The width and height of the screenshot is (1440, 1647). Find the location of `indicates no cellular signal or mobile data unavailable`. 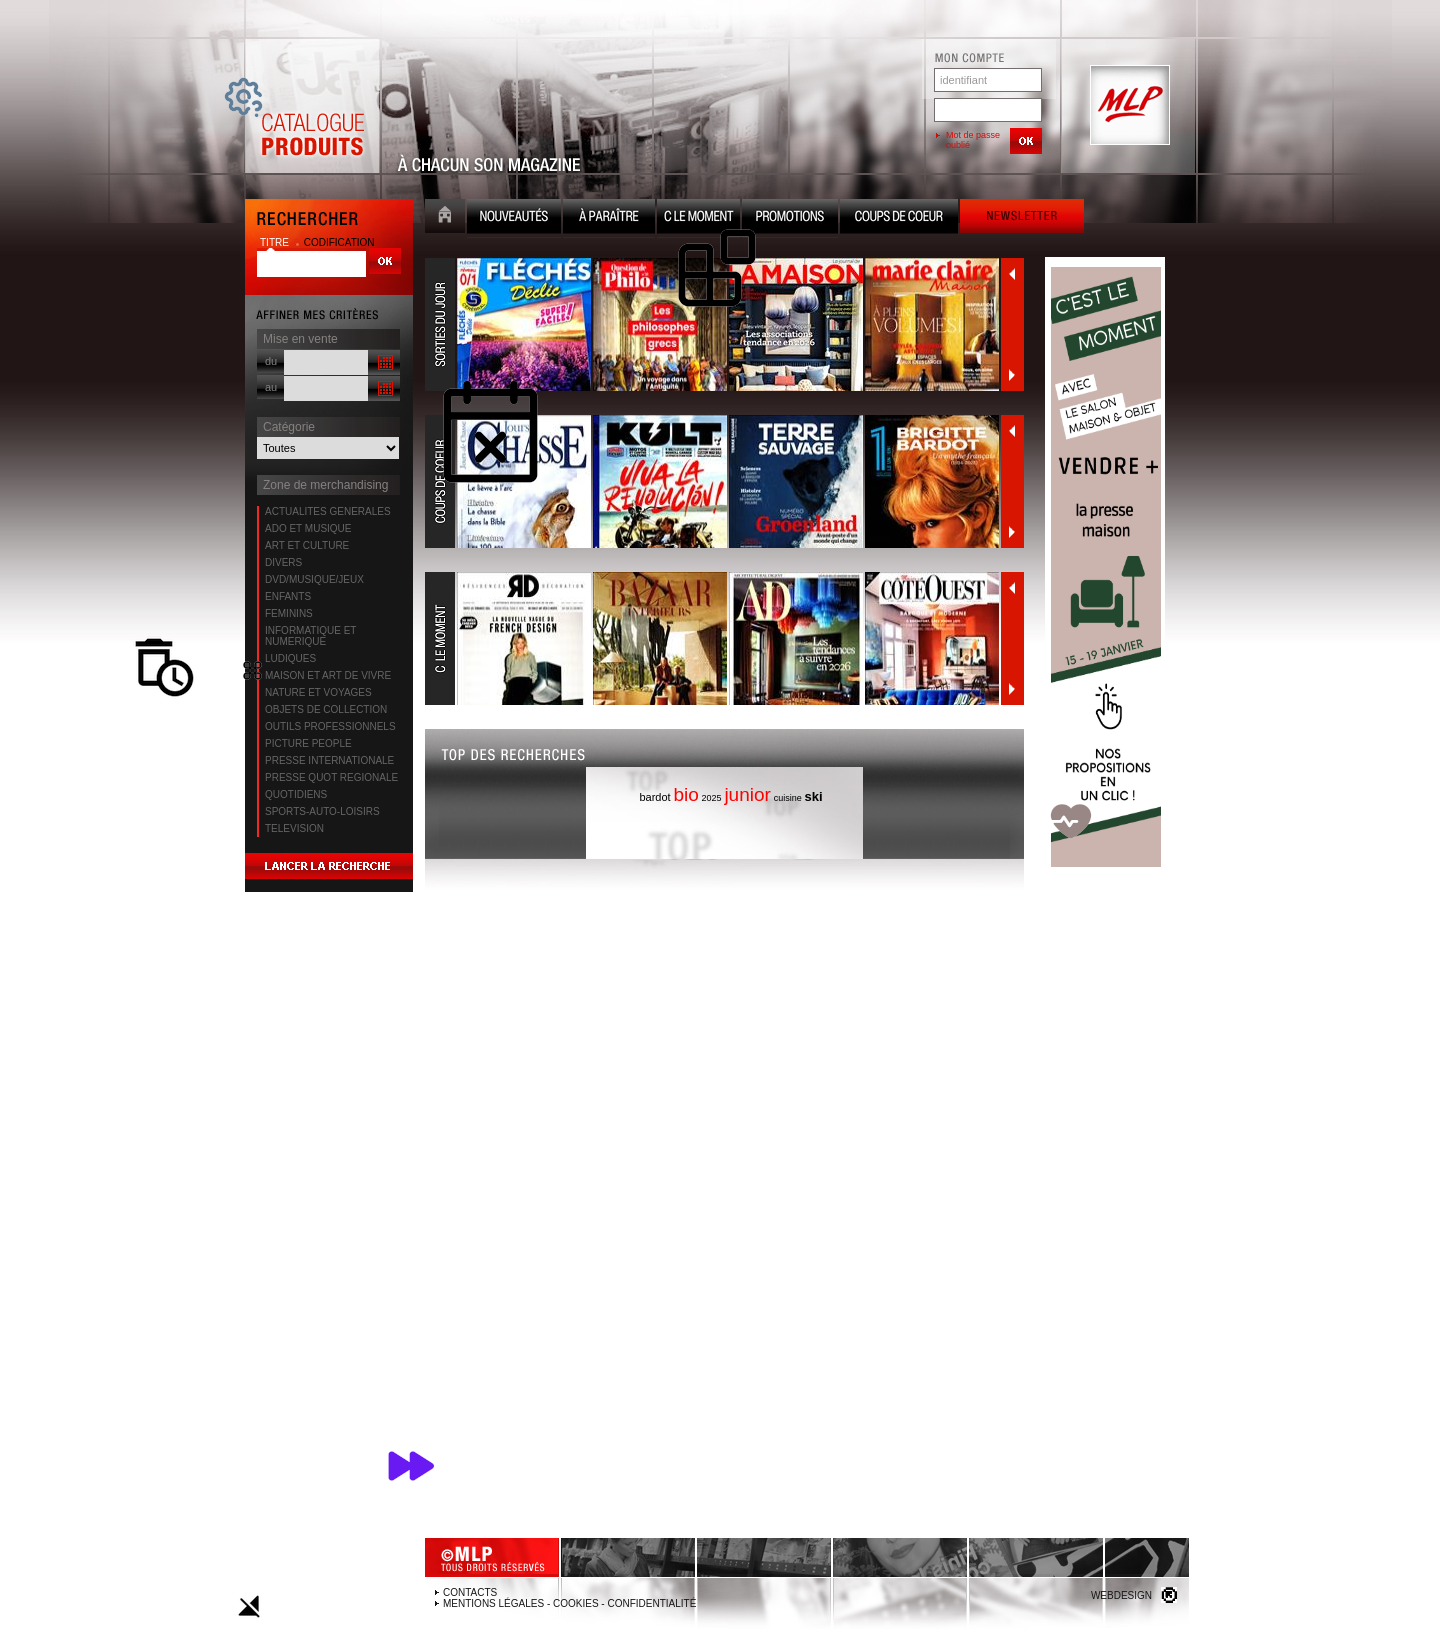

indicates no cellular signal or mobile data unavailable is located at coordinates (249, 1606).